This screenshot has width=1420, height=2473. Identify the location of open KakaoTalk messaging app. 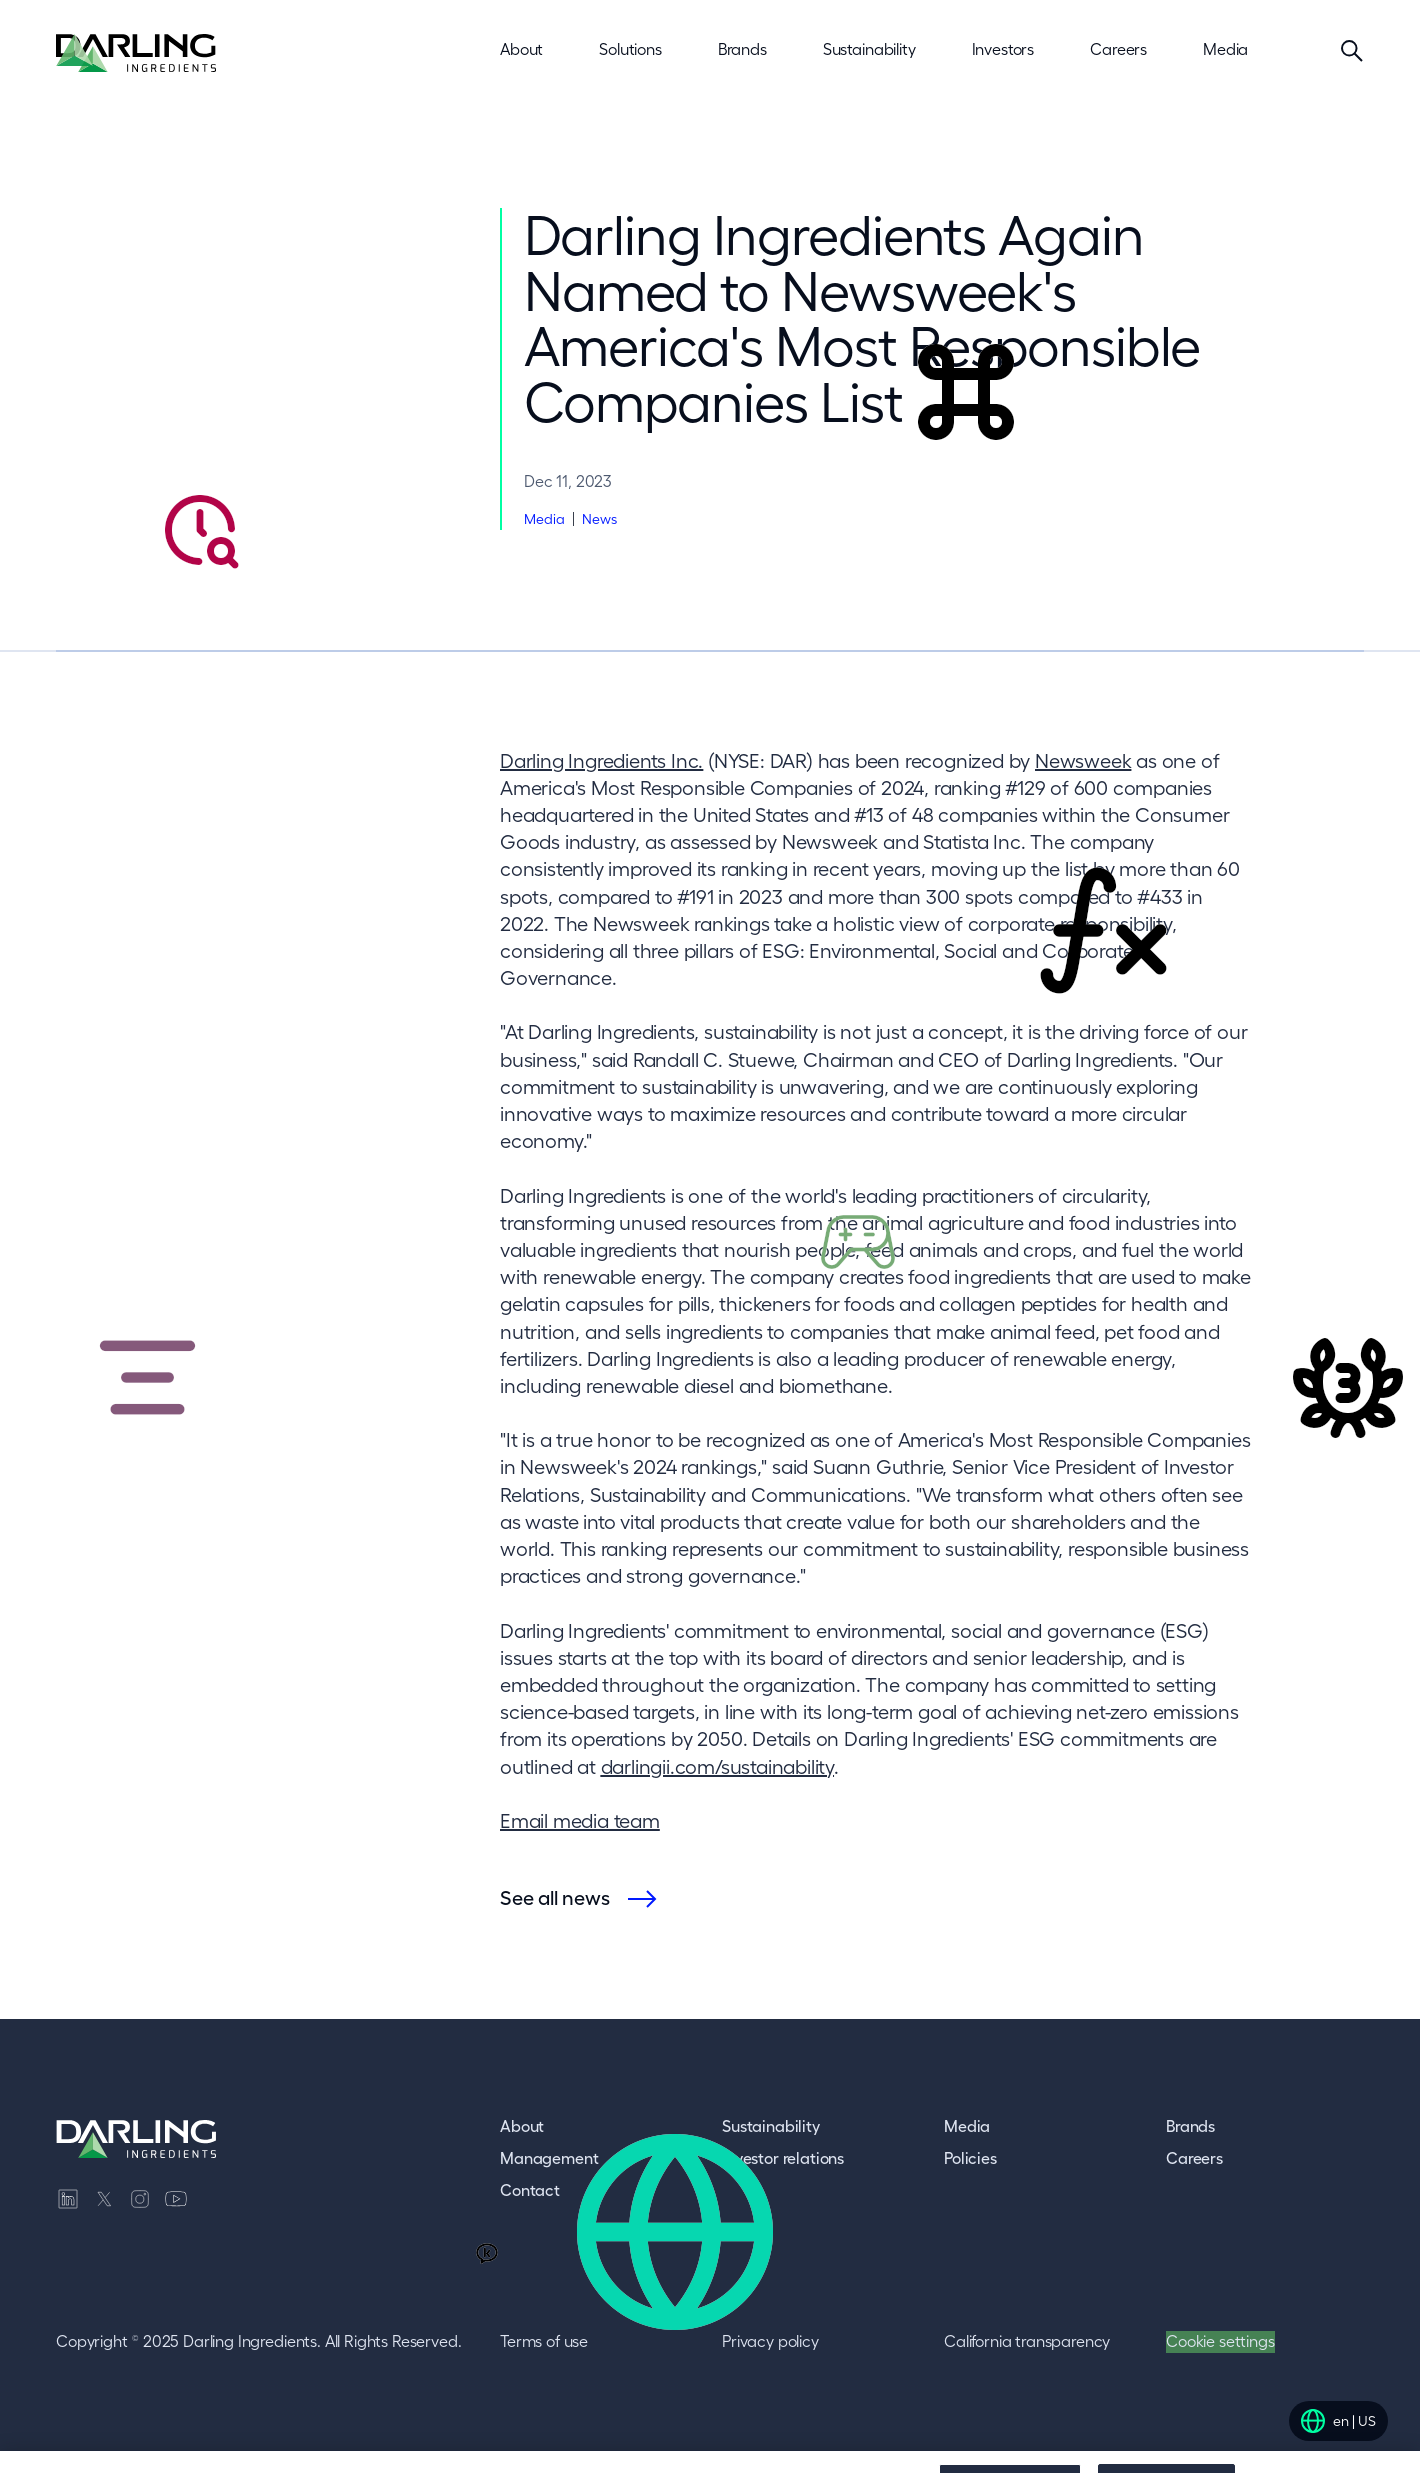
(487, 2253).